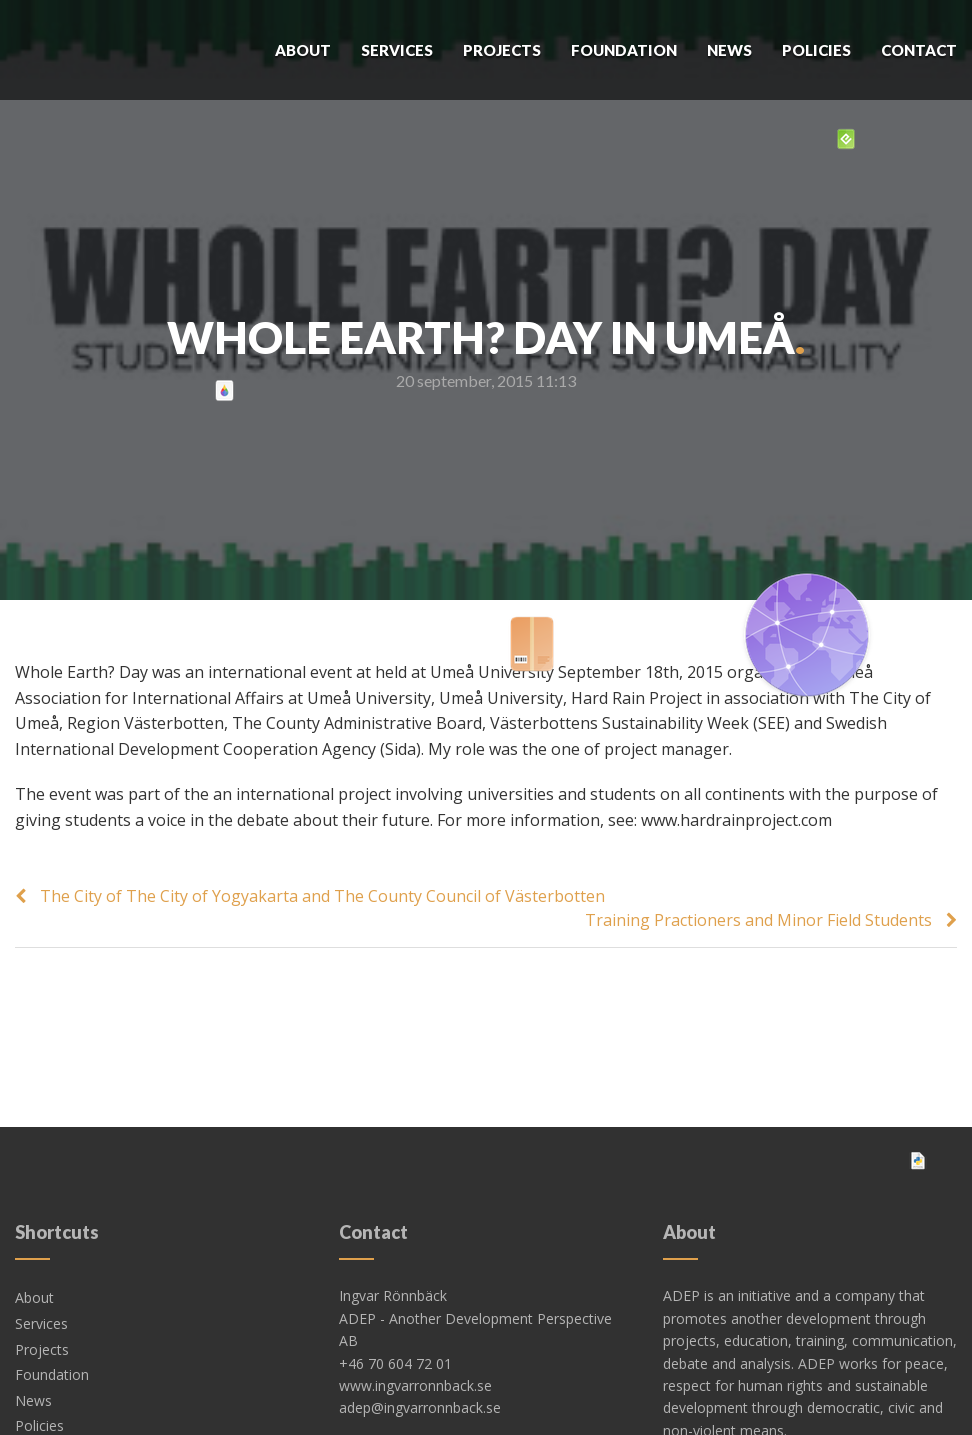 The width and height of the screenshot is (972, 1435). What do you see at coordinates (846, 139) in the screenshot?
I see `an epub ebook file` at bounding box center [846, 139].